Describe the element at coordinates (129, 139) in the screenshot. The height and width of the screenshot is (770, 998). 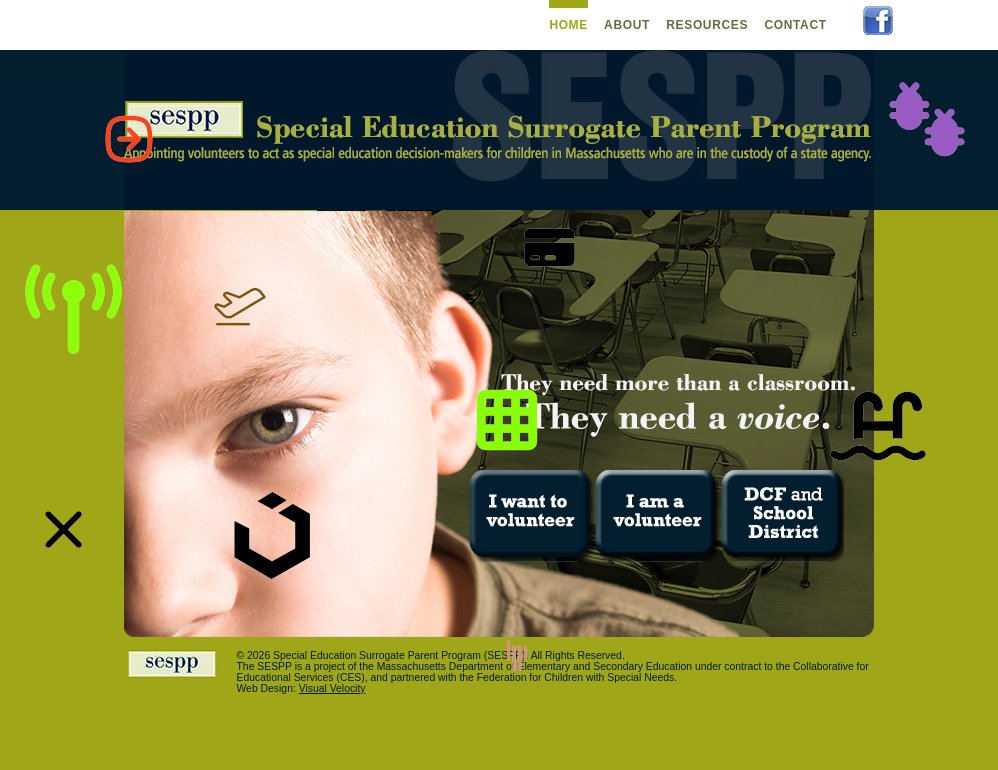
I see `proceed to the next step` at that location.